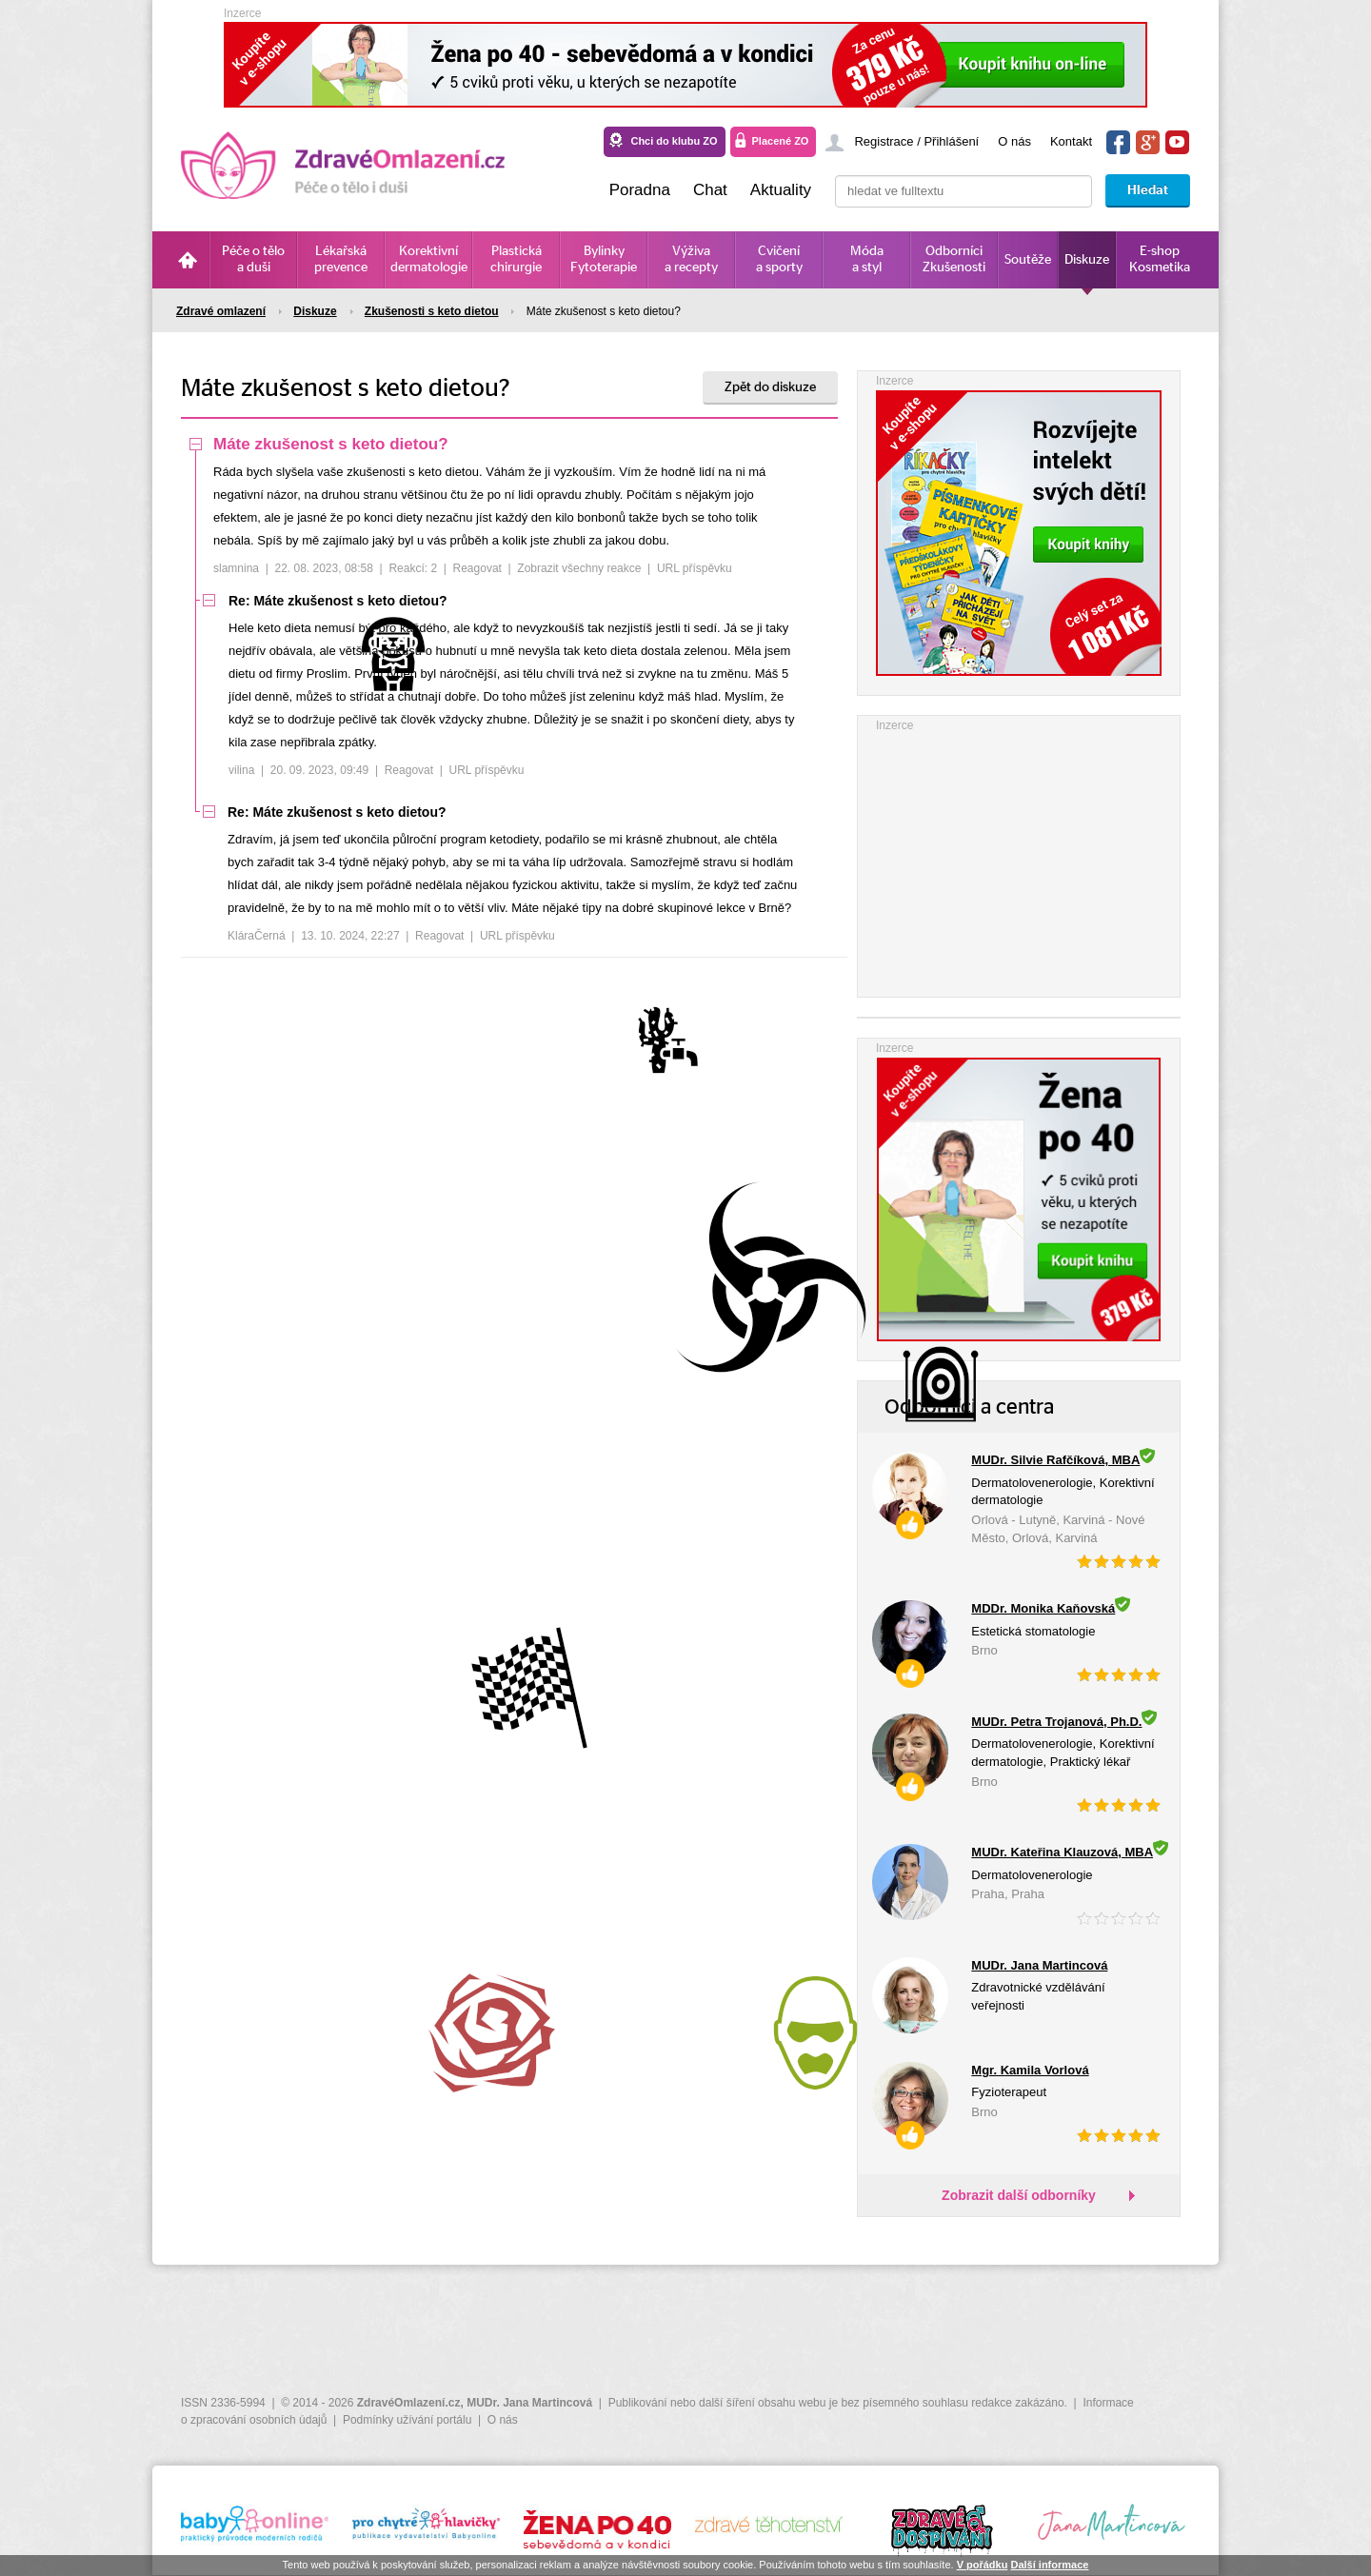  Describe the element at coordinates (815, 2032) in the screenshot. I see `indicates a villain or antagonist character` at that location.